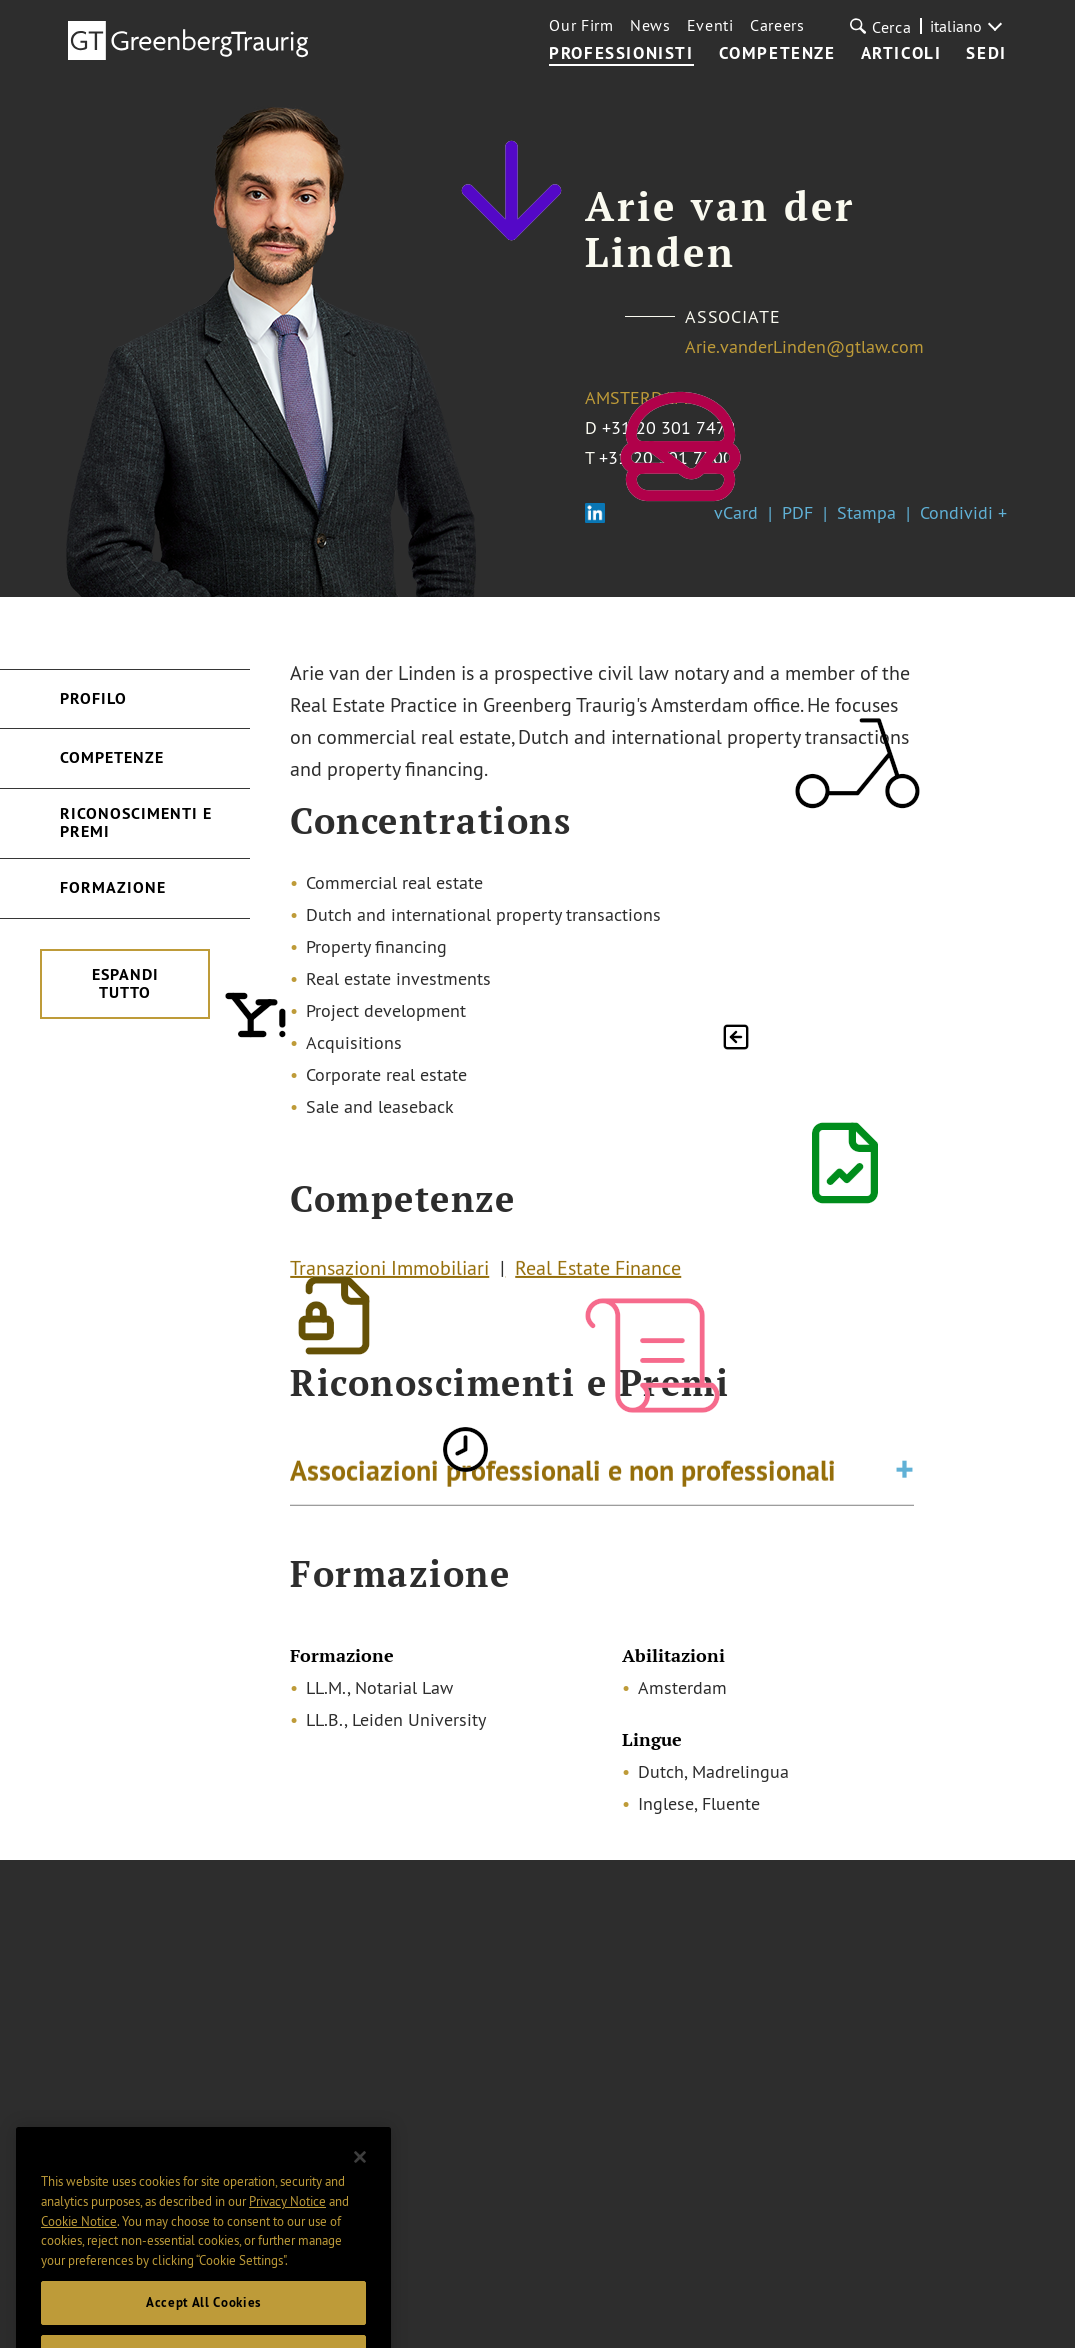 The image size is (1075, 2348). What do you see at coordinates (657, 1355) in the screenshot?
I see `view document or manuscript` at bounding box center [657, 1355].